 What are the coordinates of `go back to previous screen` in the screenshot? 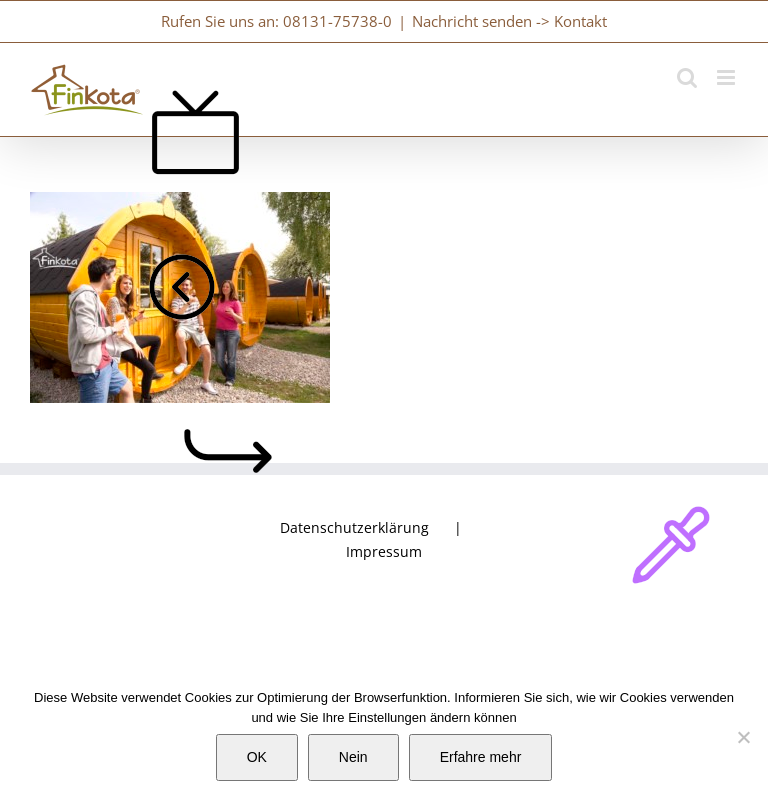 It's located at (182, 287).